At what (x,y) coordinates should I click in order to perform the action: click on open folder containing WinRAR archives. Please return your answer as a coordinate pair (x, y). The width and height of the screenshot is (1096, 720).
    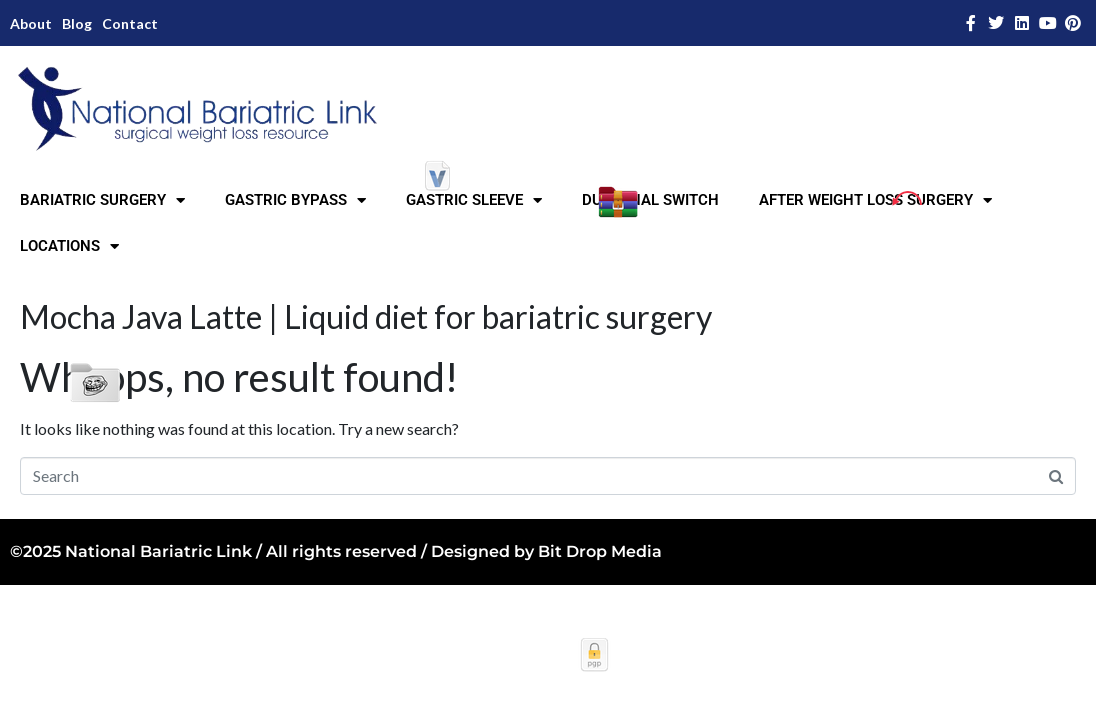
    Looking at the image, I should click on (618, 203).